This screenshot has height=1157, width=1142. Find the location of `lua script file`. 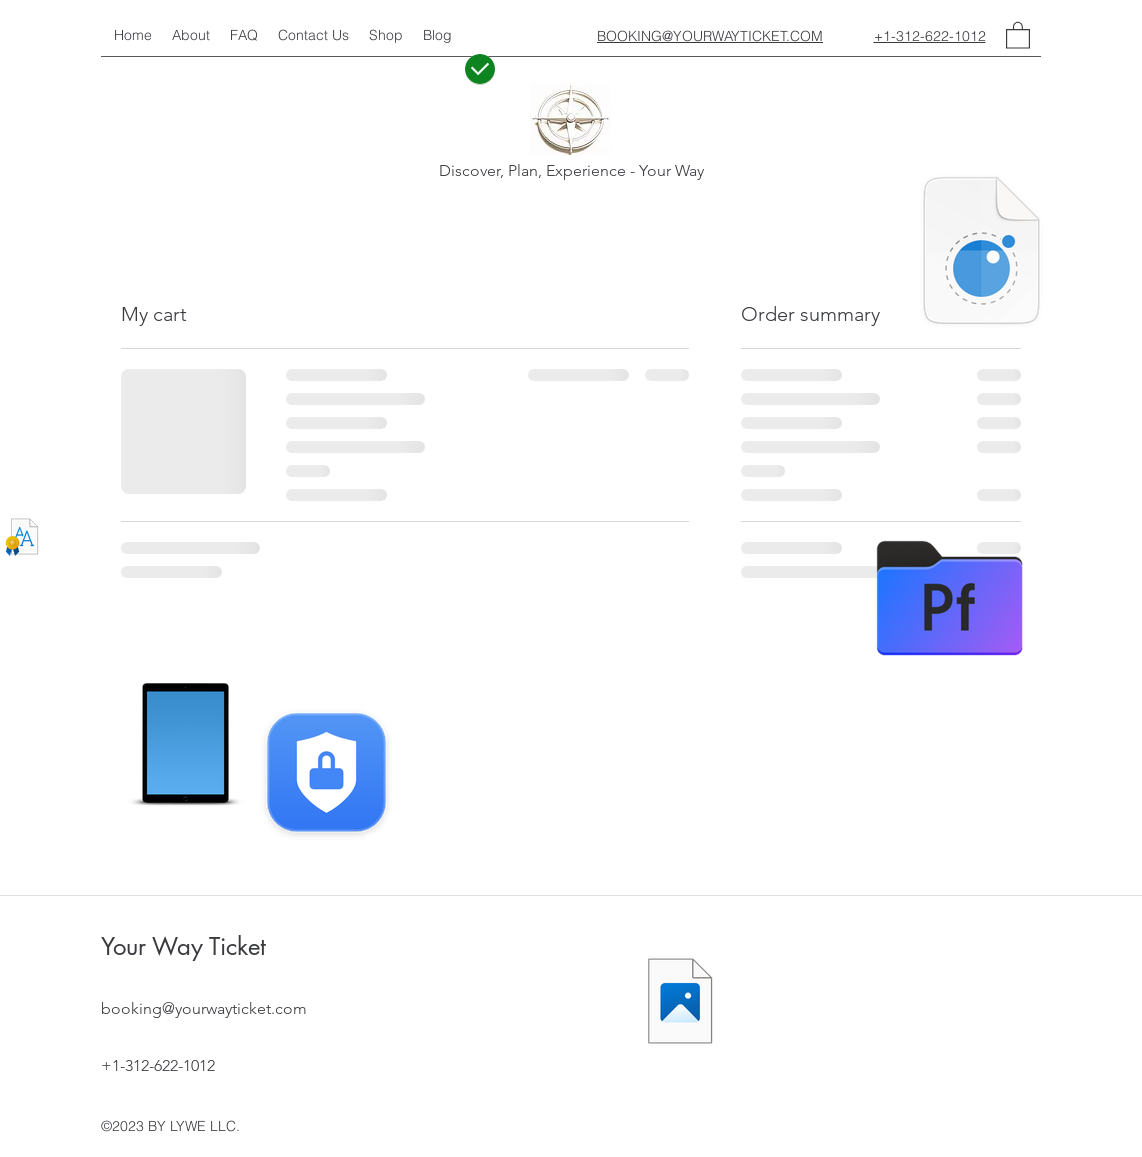

lua script file is located at coordinates (981, 250).